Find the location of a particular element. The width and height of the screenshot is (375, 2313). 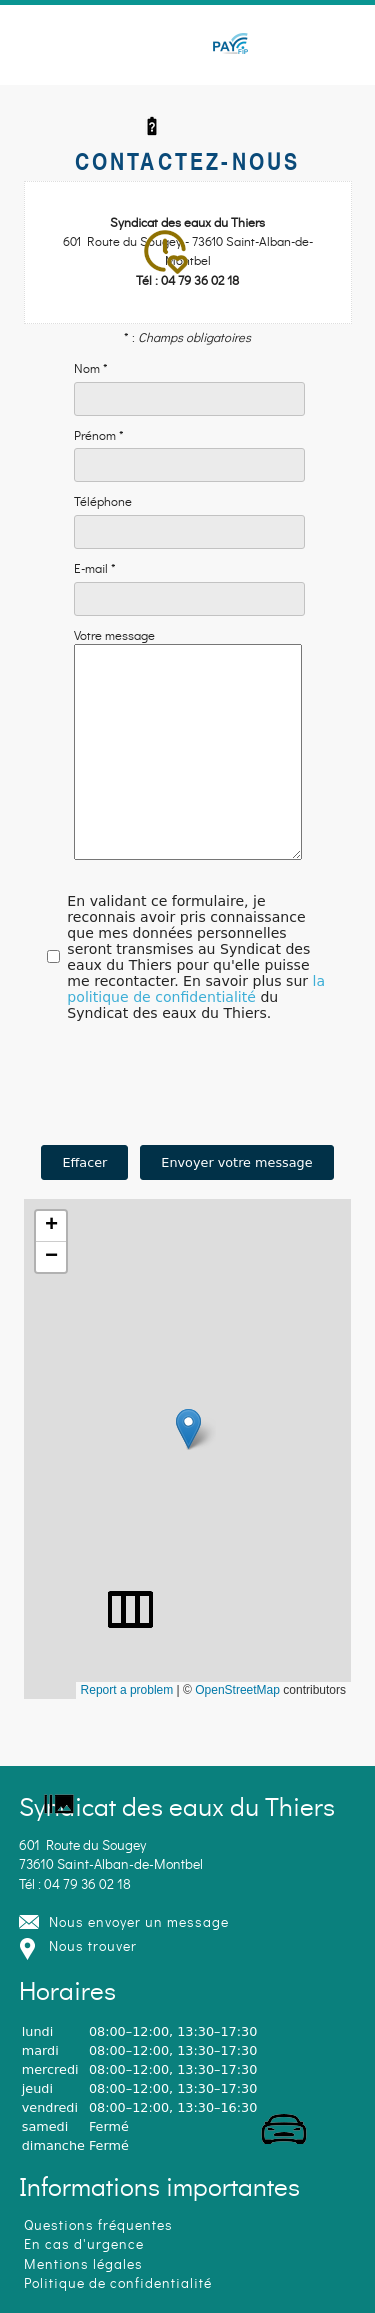

view your favorite or saved times is located at coordinates (165, 251).